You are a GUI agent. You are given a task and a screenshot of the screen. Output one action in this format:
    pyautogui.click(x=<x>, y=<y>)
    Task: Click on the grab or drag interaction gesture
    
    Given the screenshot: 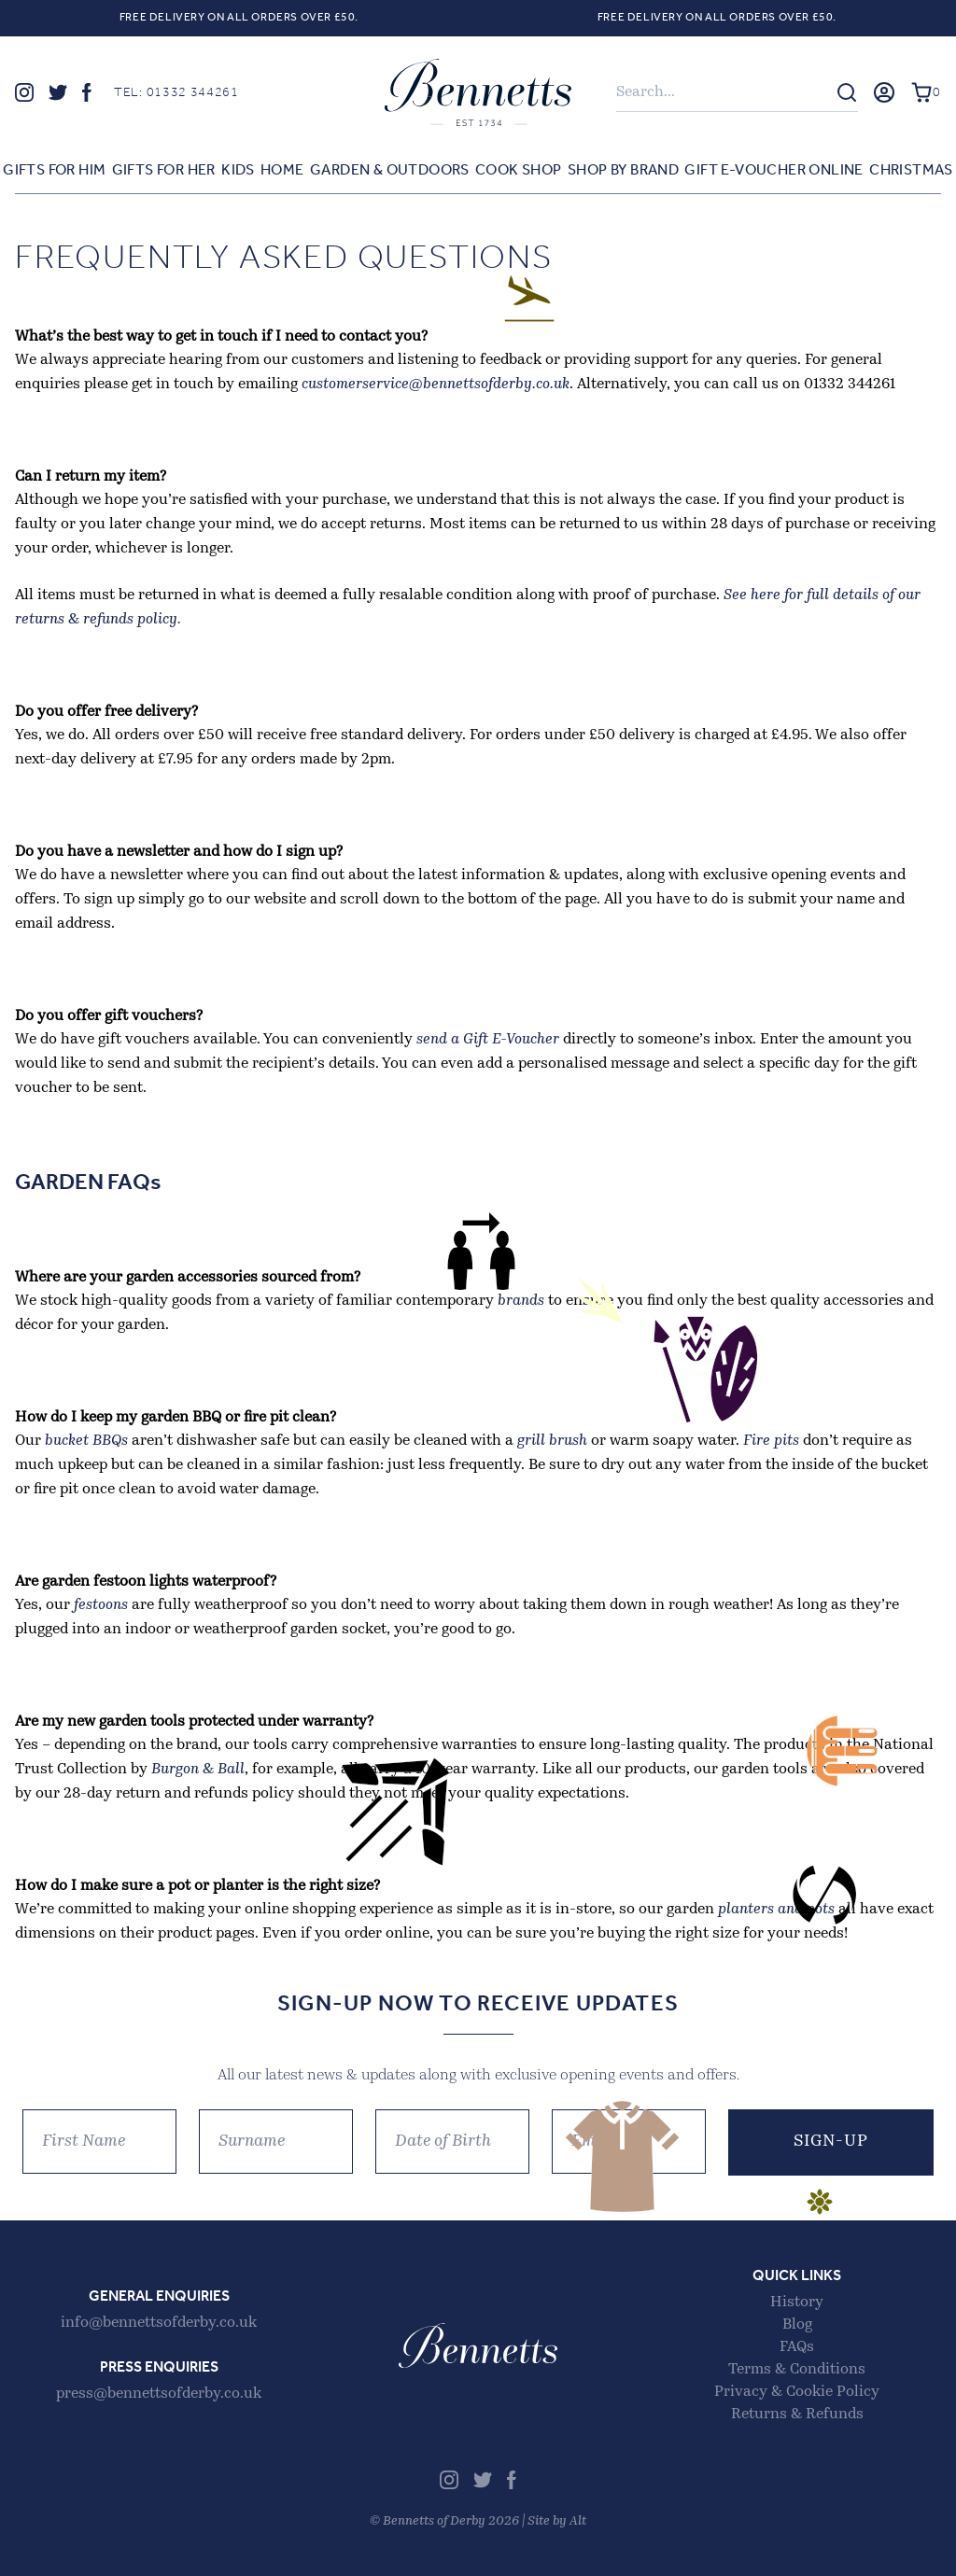 What is the action you would take?
    pyautogui.click(x=842, y=1751)
    